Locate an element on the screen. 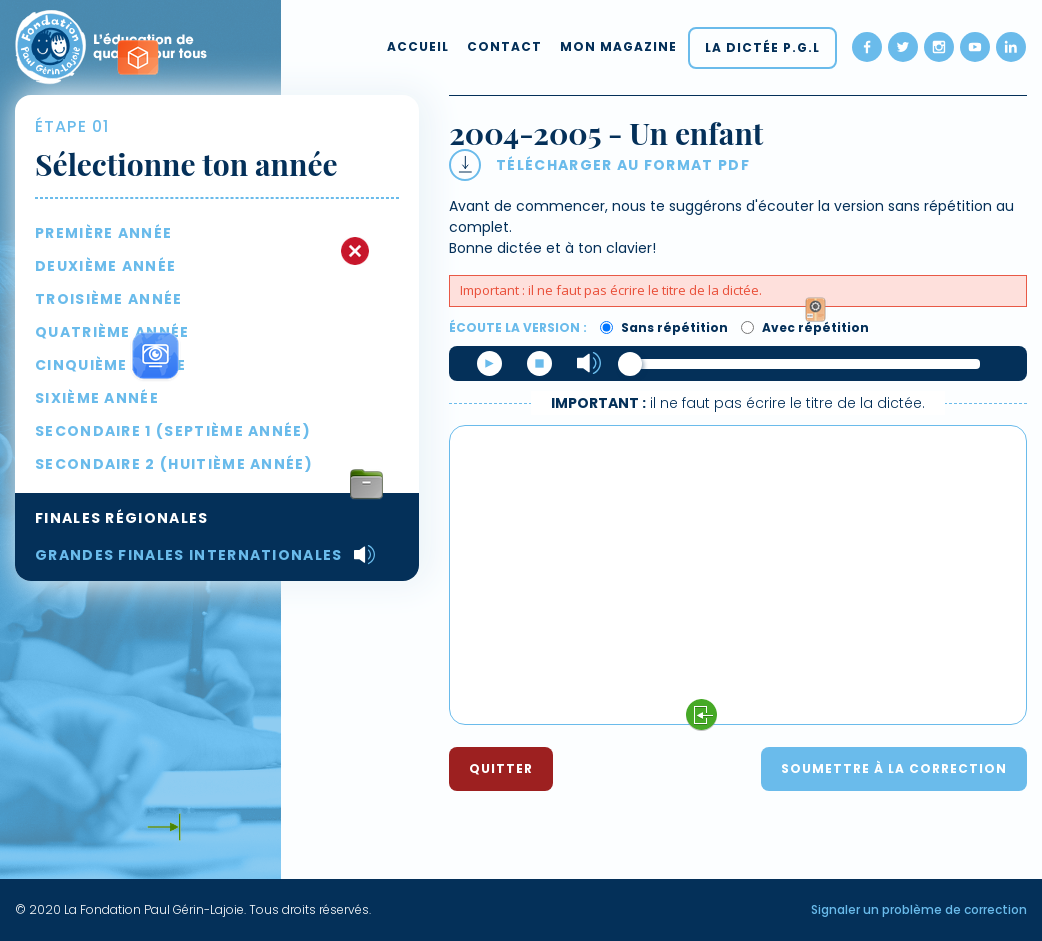 This screenshot has width=1042, height=941. jump to the last item in a list is located at coordinates (164, 827).